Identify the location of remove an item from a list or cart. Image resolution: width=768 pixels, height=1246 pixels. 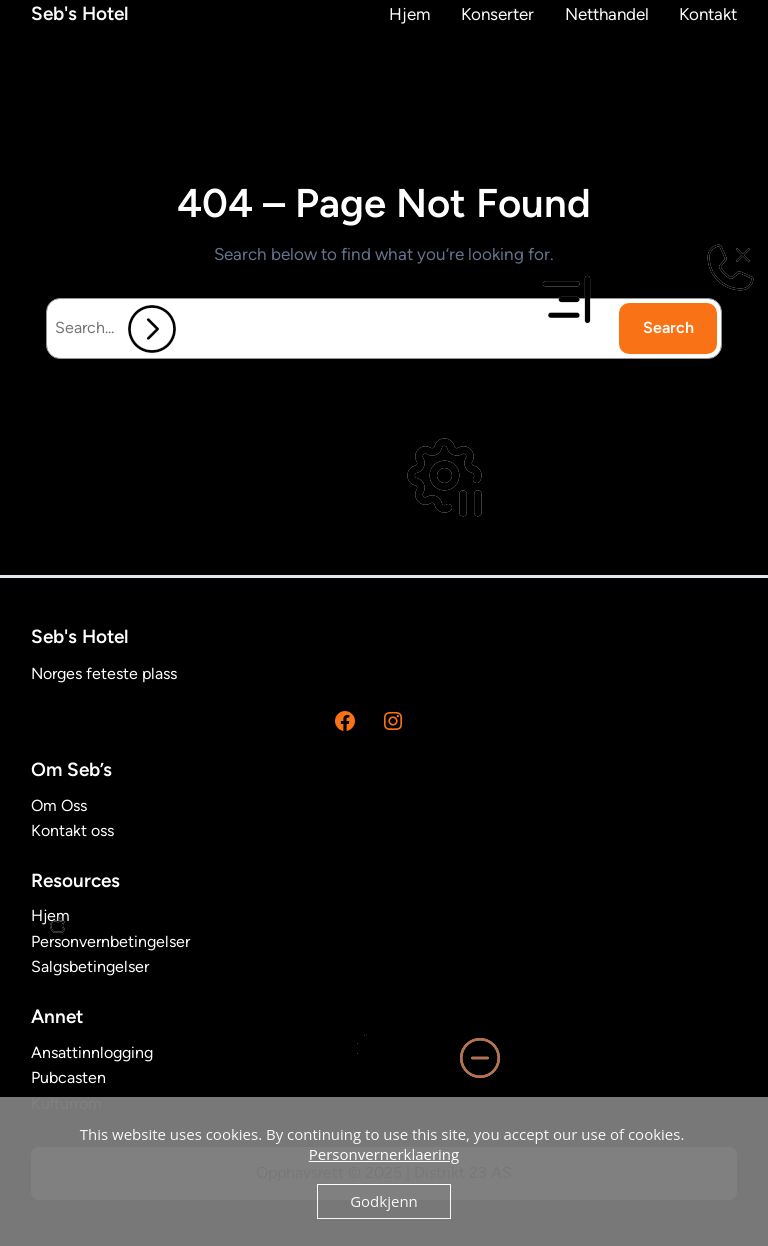
(480, 1058).